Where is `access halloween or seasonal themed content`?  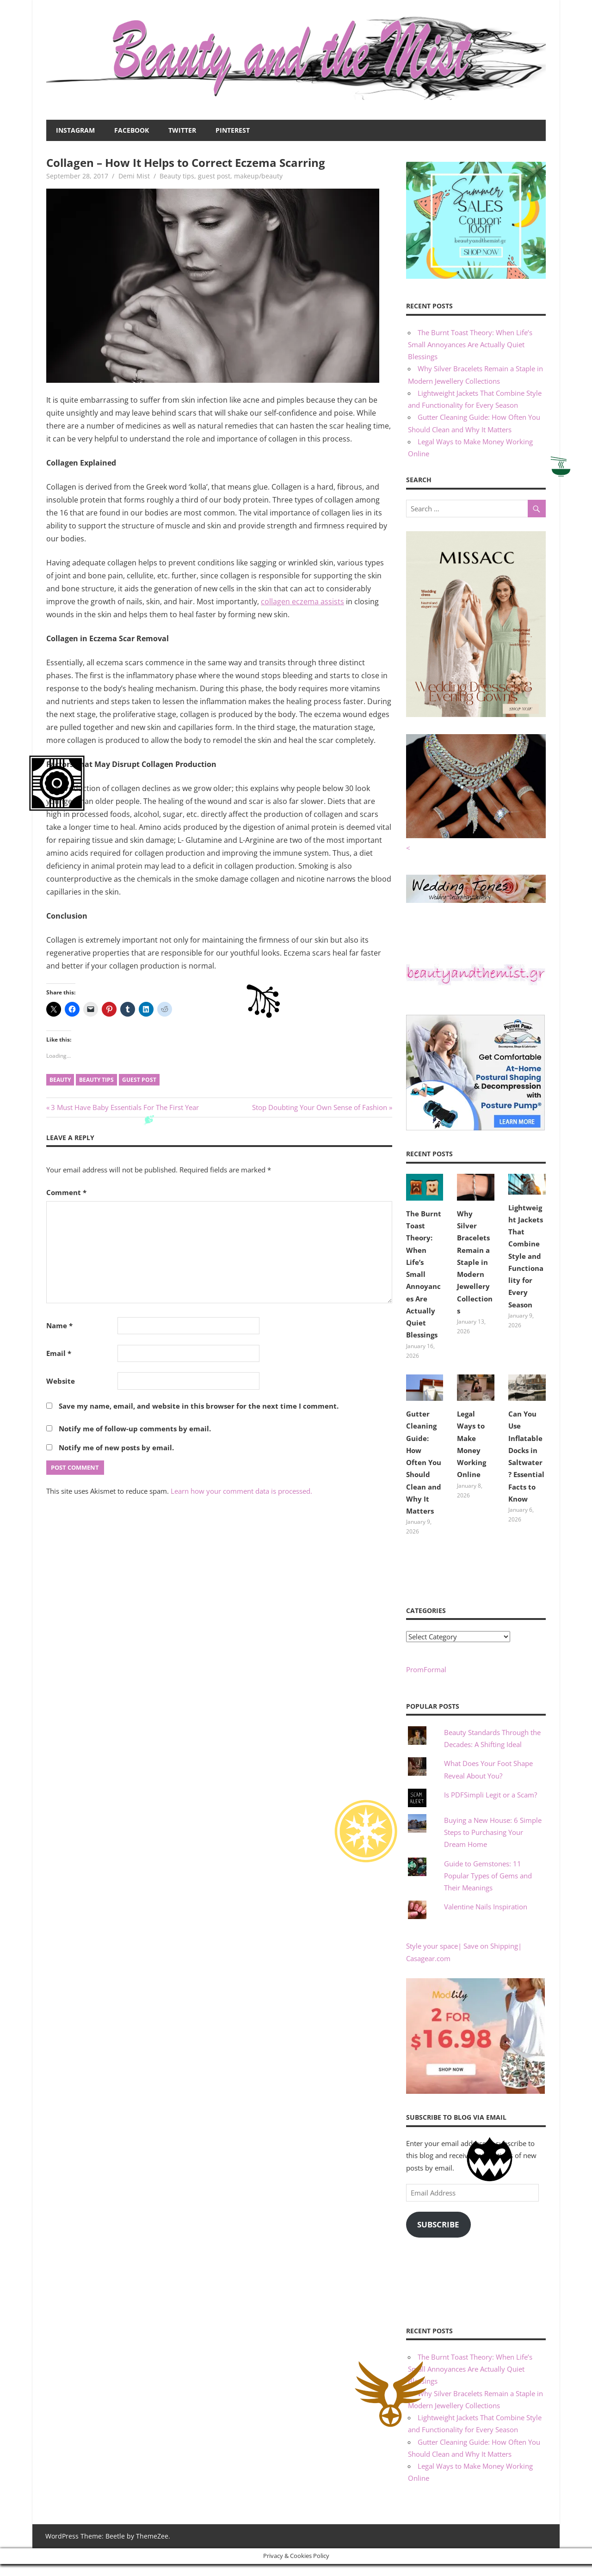 access halloween or seasonal themed content is located at coordinates (489, 2160).